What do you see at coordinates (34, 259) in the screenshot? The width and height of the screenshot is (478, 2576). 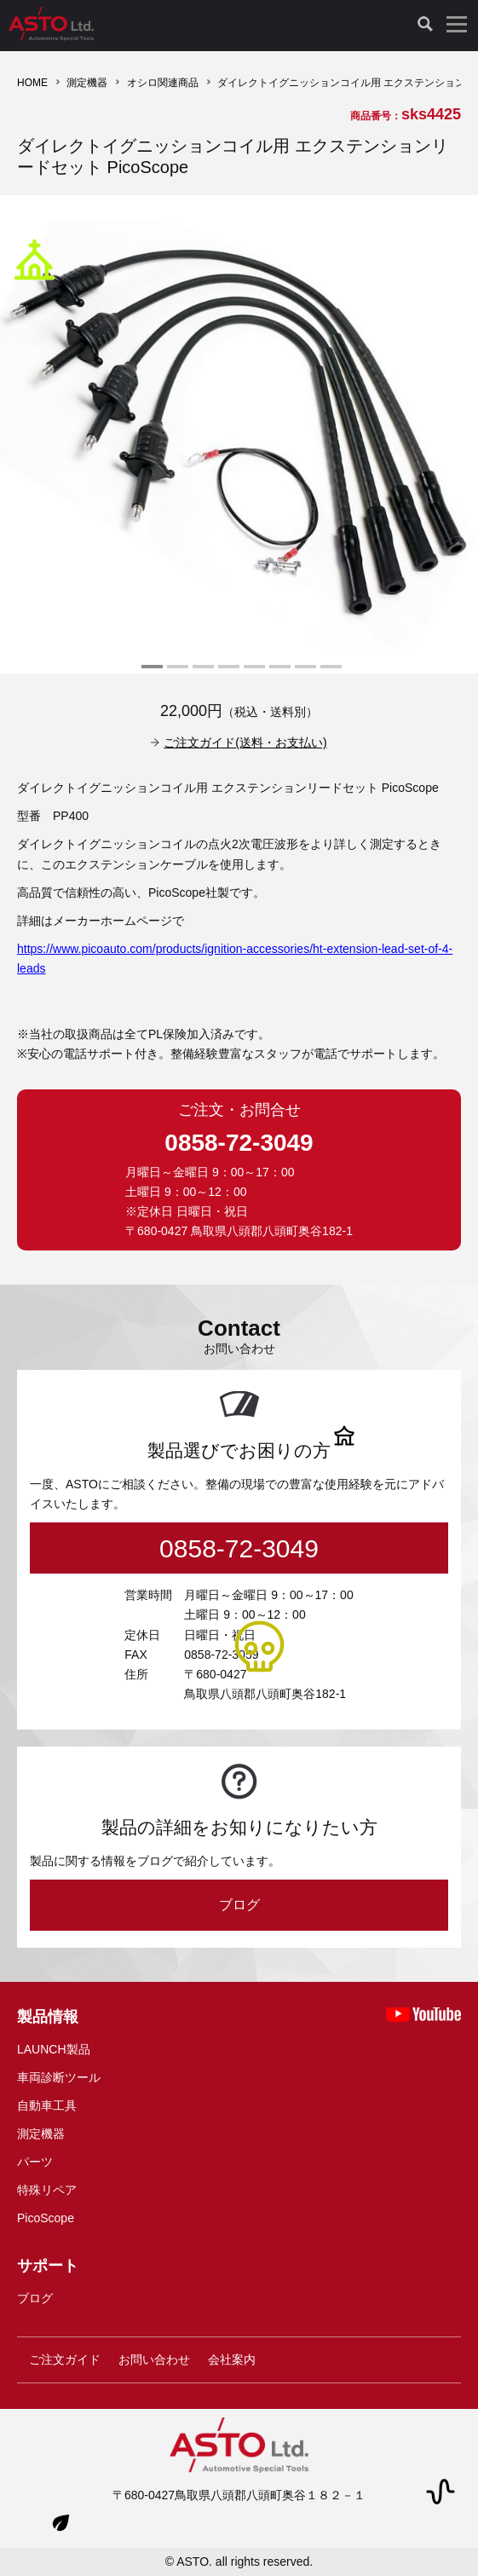 I see `view nearby churches or places of worship` at bounding box center [34, 259].